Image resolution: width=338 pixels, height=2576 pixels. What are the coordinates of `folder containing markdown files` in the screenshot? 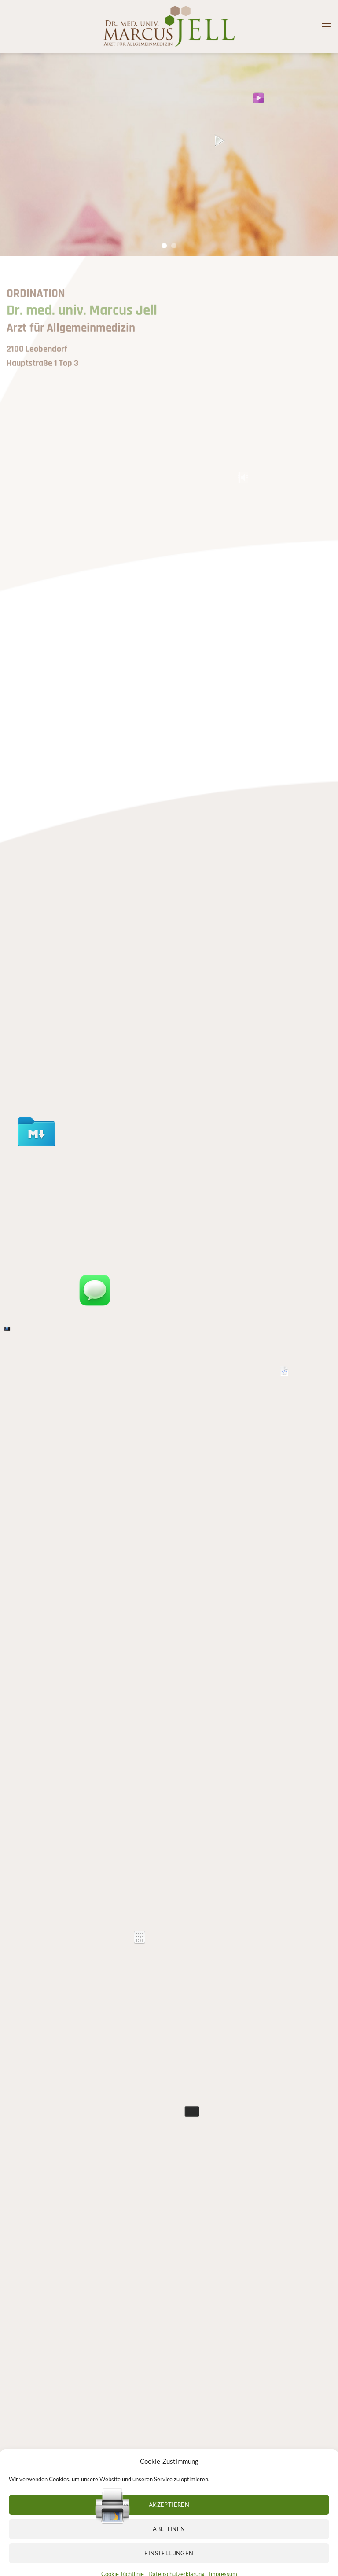 It's located at (37, 1133).